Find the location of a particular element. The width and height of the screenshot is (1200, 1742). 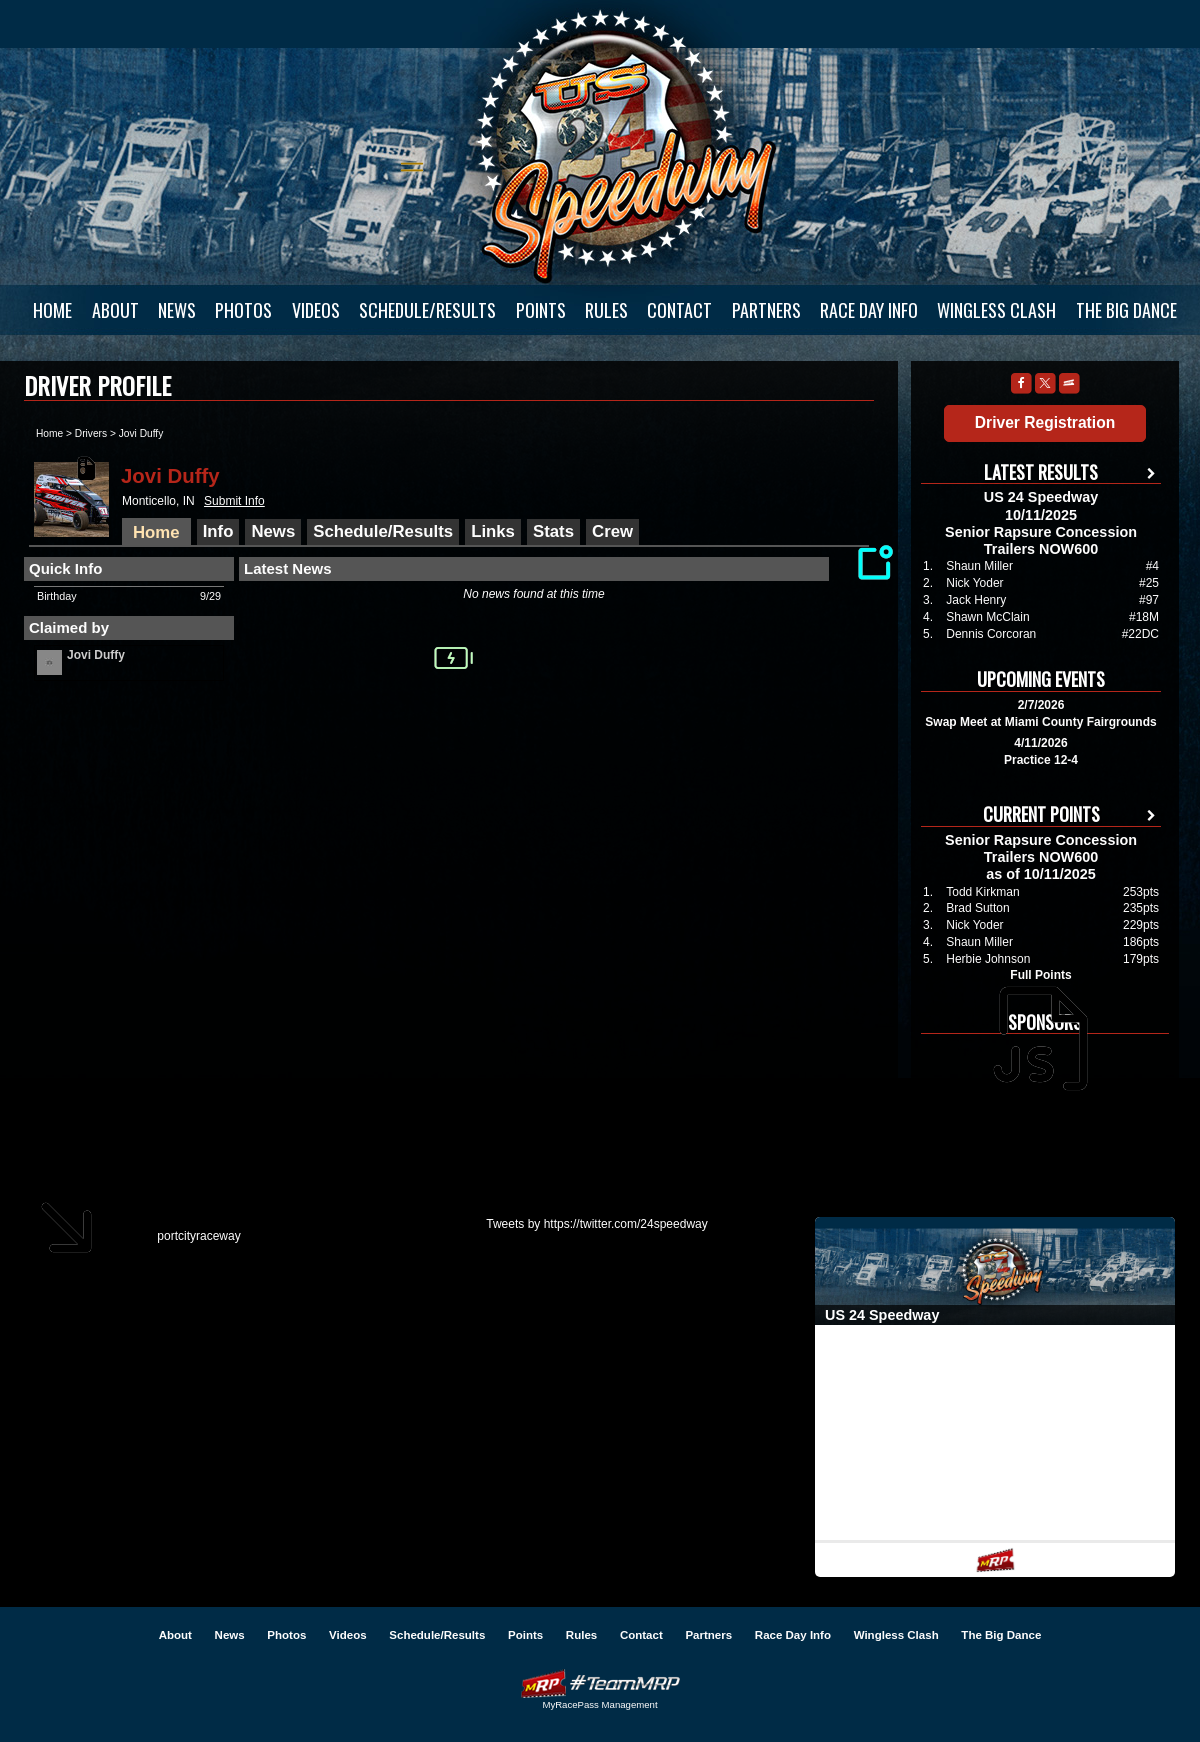

indicates device is currently charging is located at coordinates (453, 658).